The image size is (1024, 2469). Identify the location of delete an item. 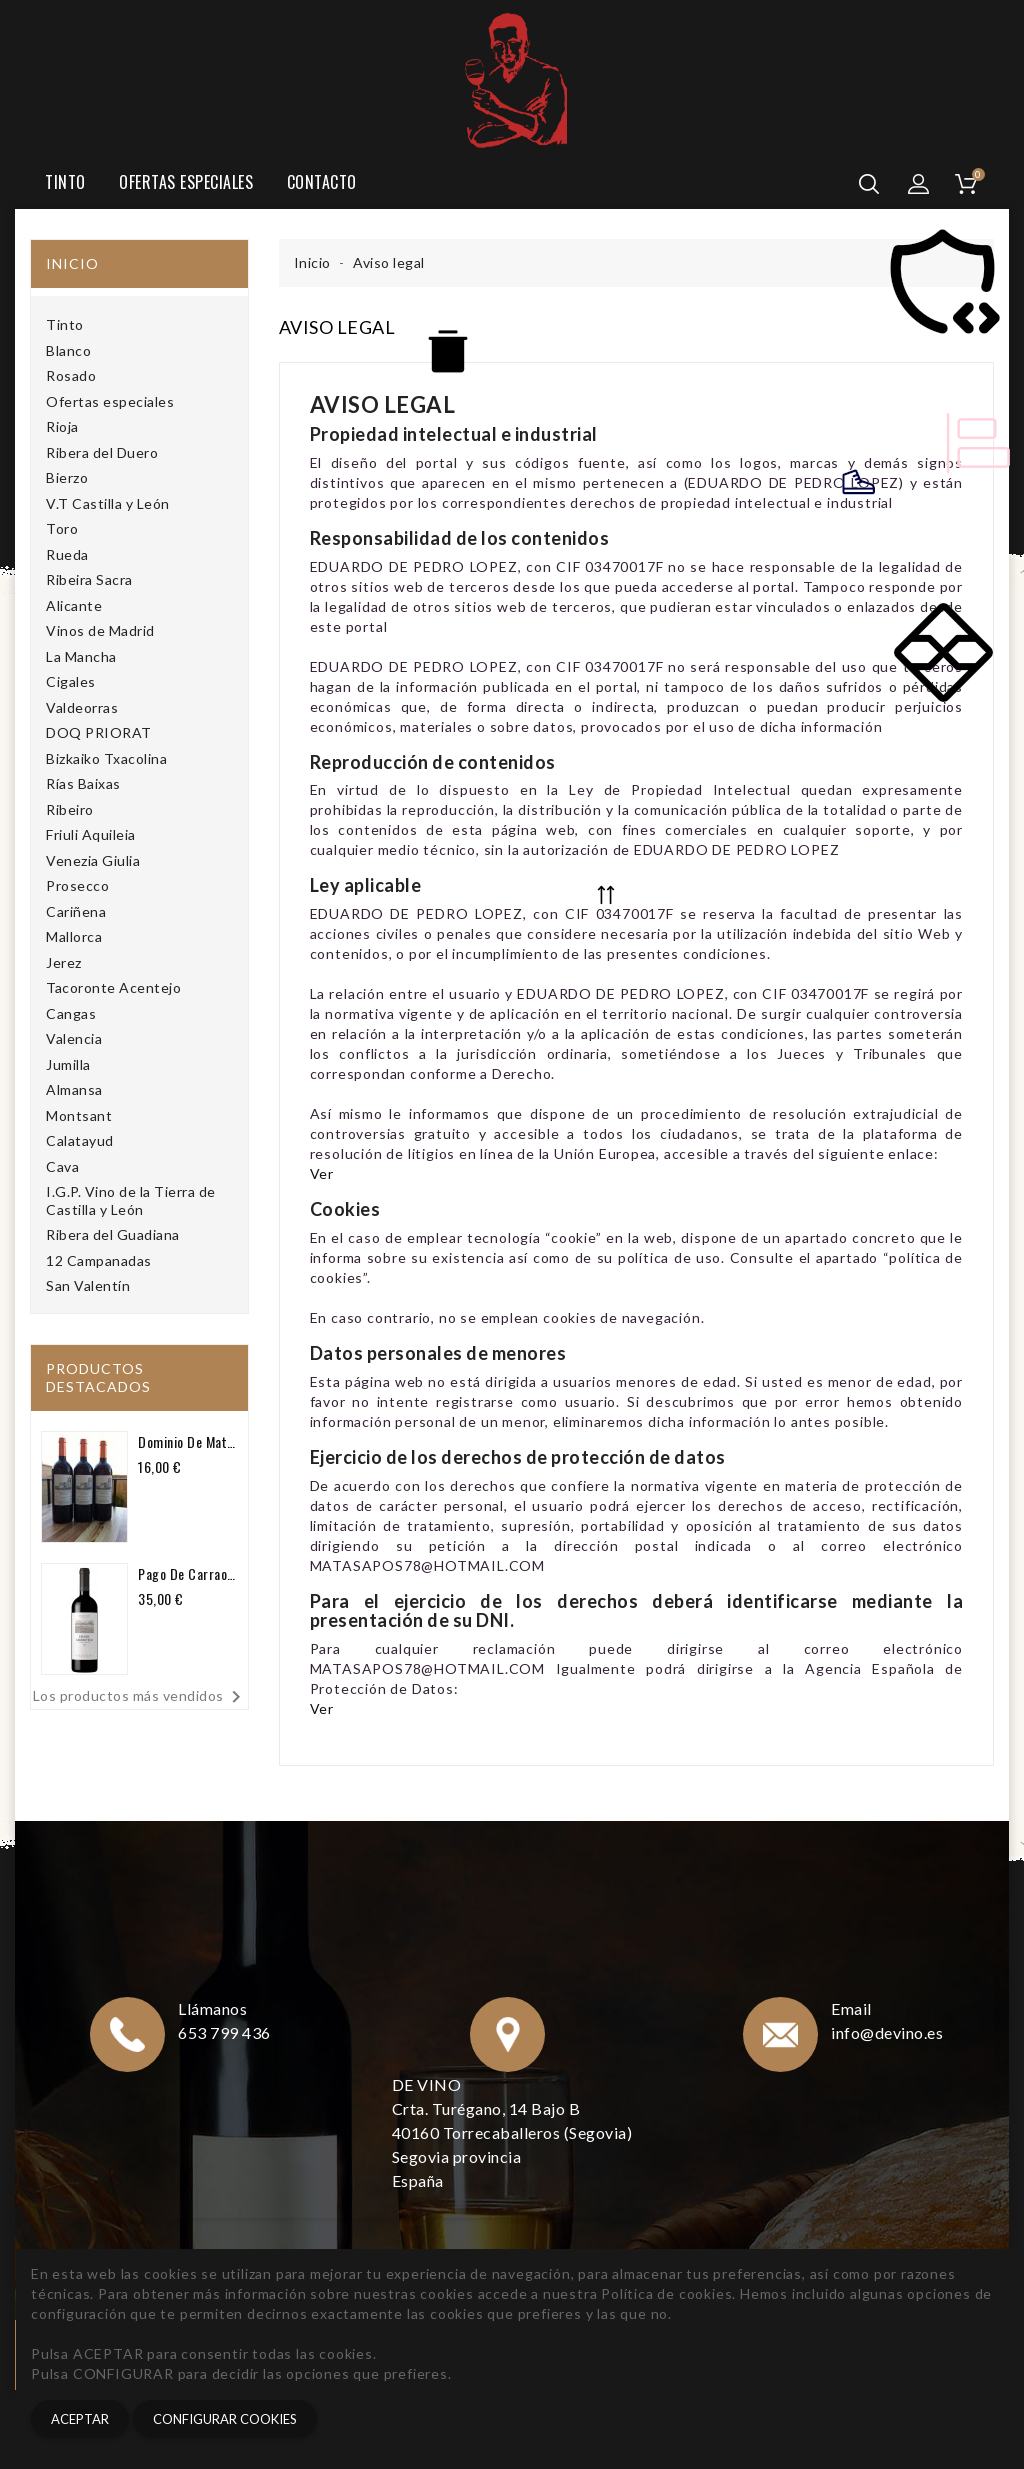
(448, 353).